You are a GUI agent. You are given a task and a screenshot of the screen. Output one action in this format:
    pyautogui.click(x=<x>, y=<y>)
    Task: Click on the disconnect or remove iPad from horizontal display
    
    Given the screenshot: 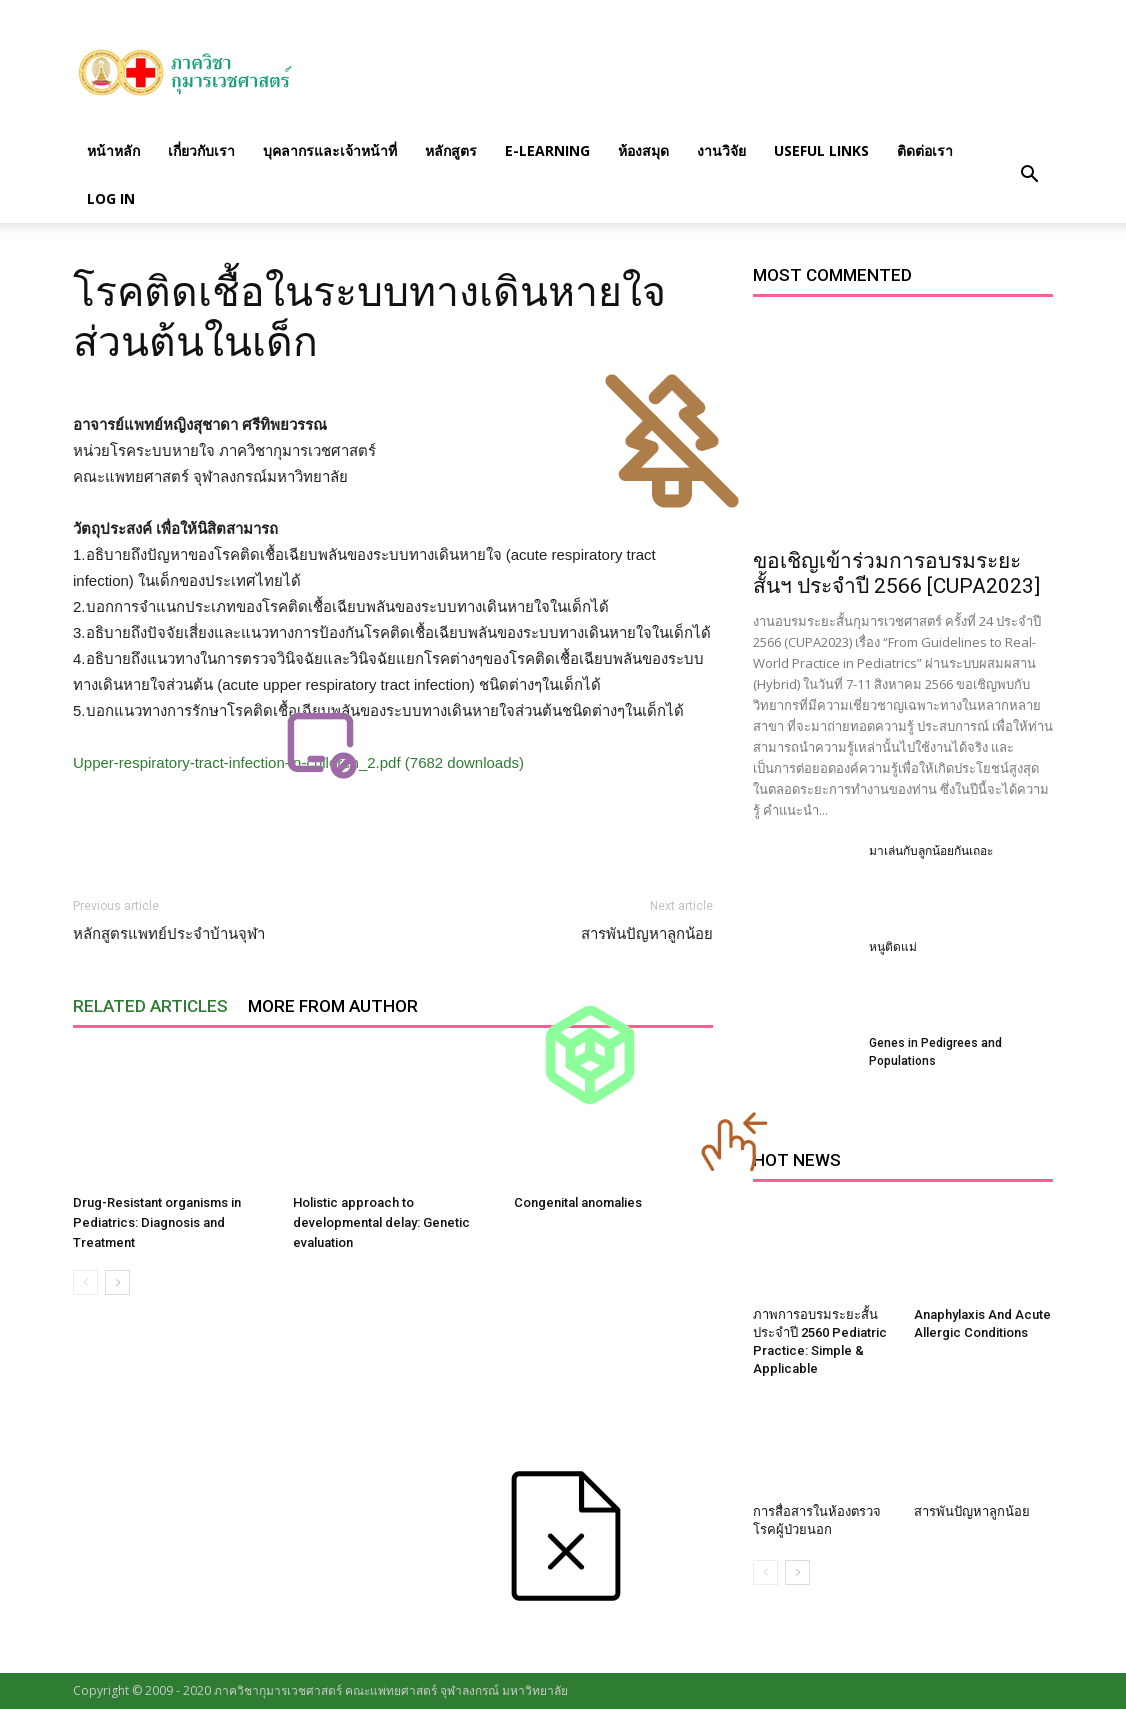 What is the action you would take?
    pyautogui.click(x=320, y=742)
    